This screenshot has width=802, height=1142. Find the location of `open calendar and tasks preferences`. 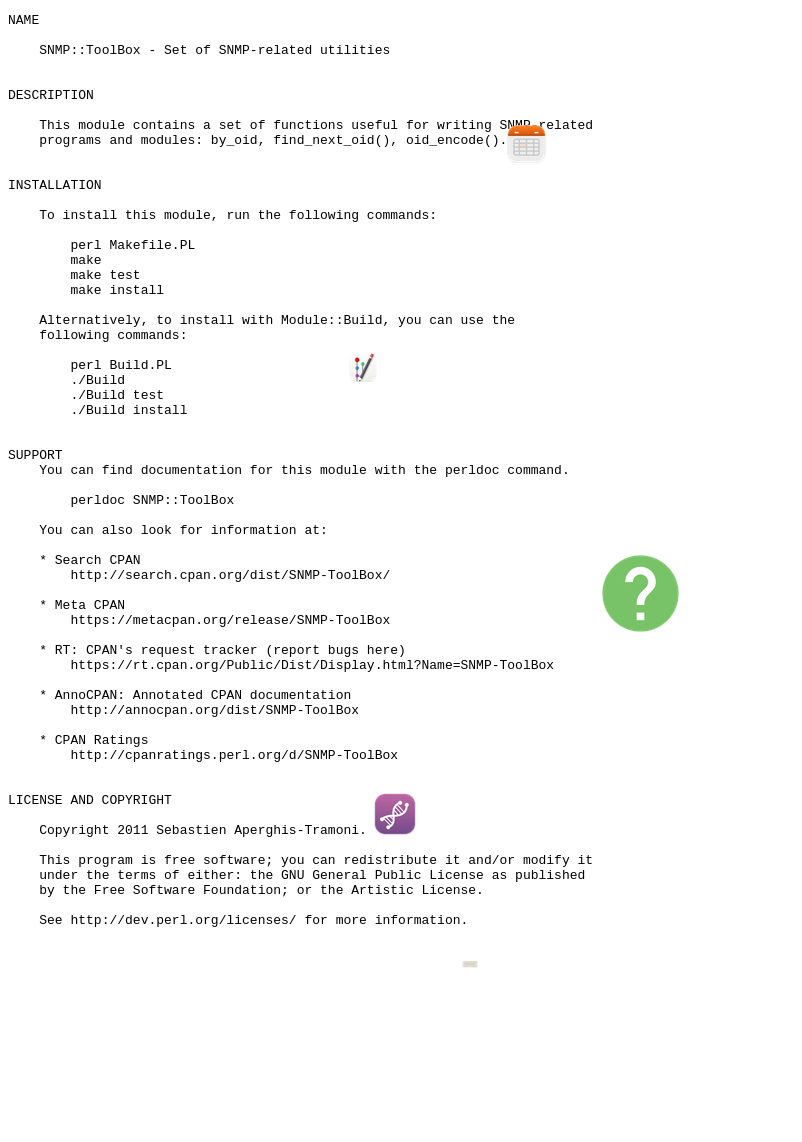

open calendar and tasks preferences is located at coordinates (526, 144).